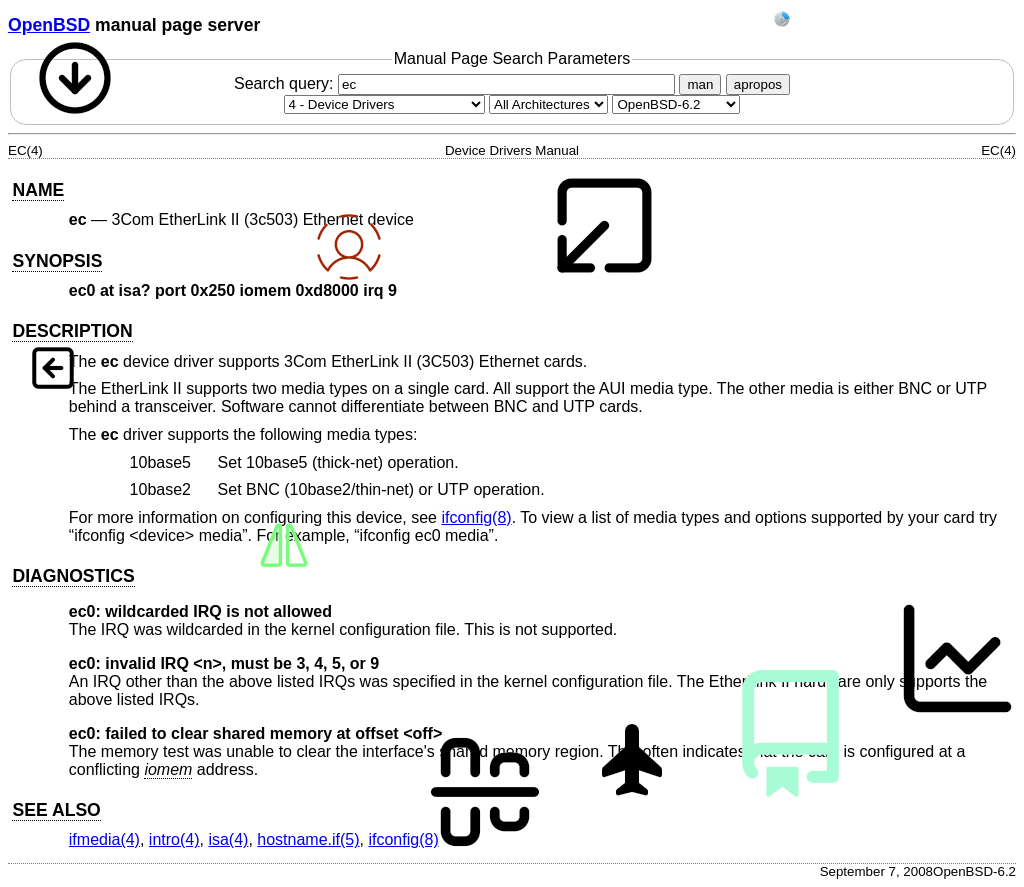  I want to click on user profile pending or incomplete, so click(349, 247).